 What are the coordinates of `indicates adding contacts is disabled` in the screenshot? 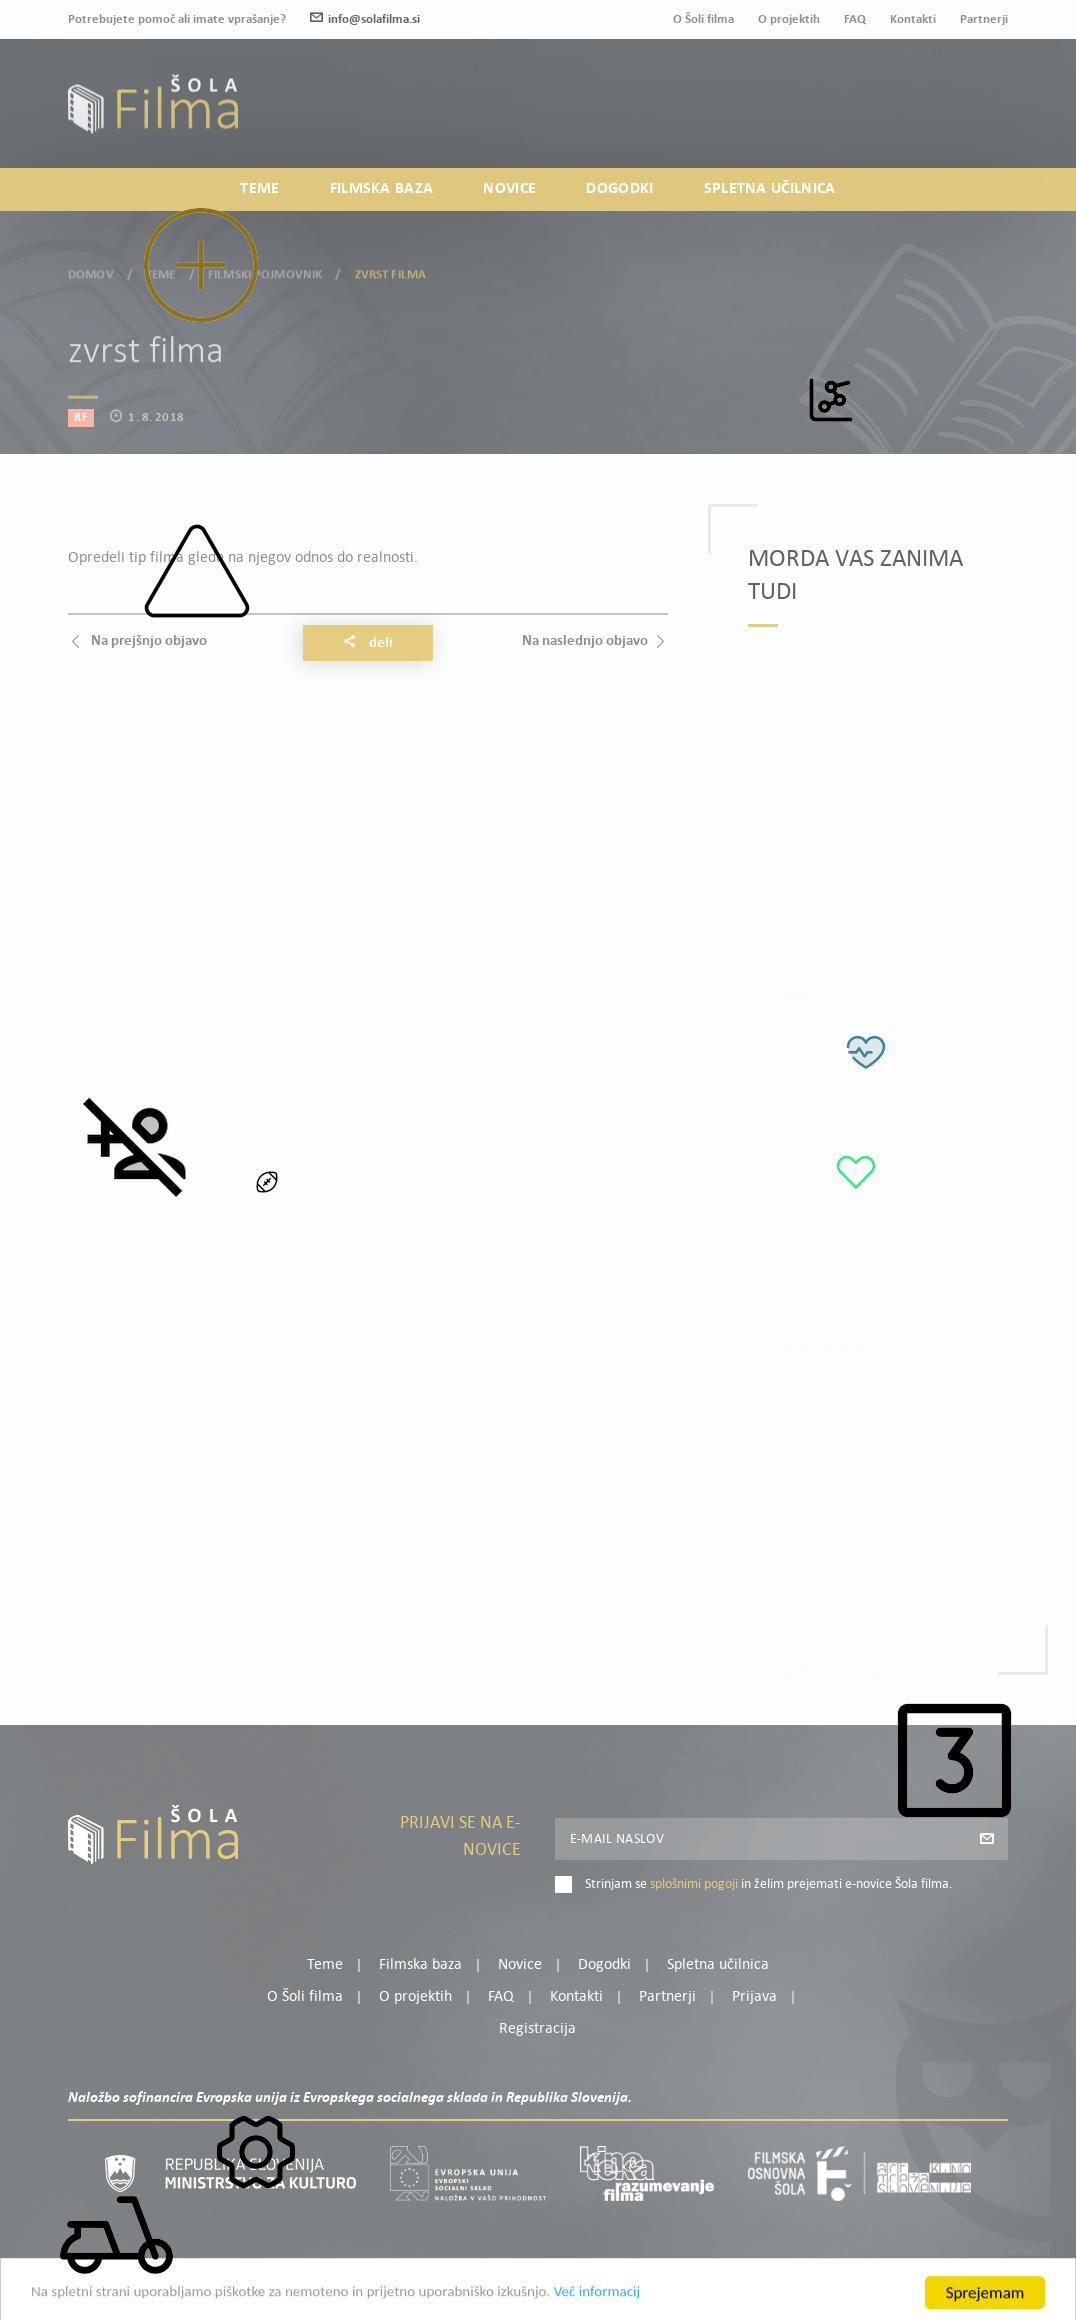 It's located at (136, 1143).